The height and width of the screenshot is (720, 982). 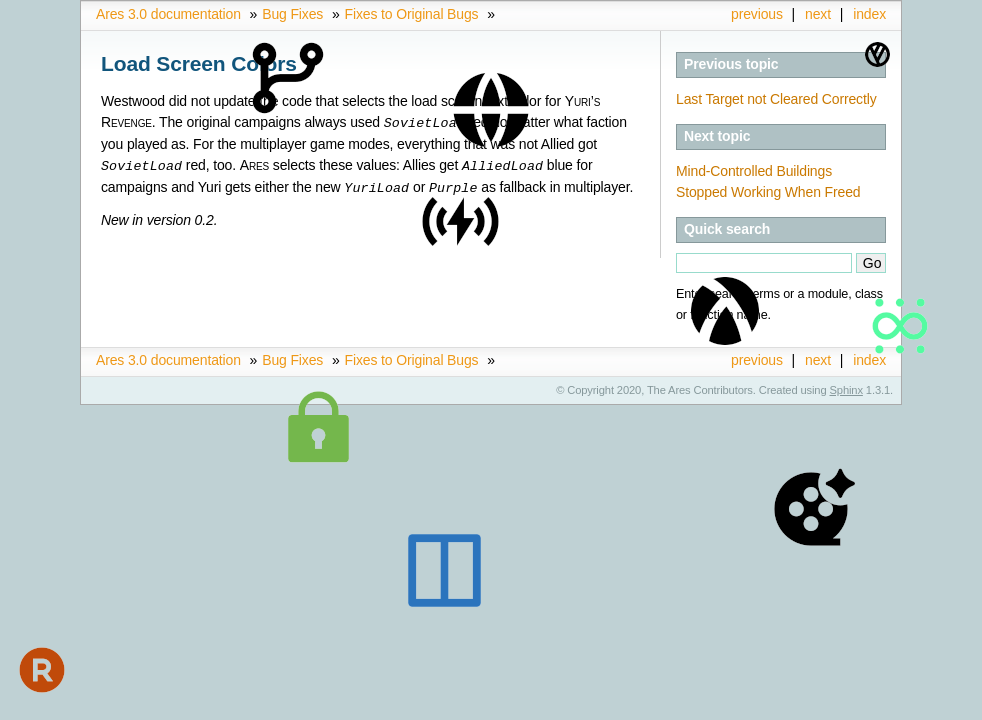 What do you see at coordinates (42, 670) in the screenshot?
I see `indicates a registered trademark symbol` at bounding box center [42, 670].